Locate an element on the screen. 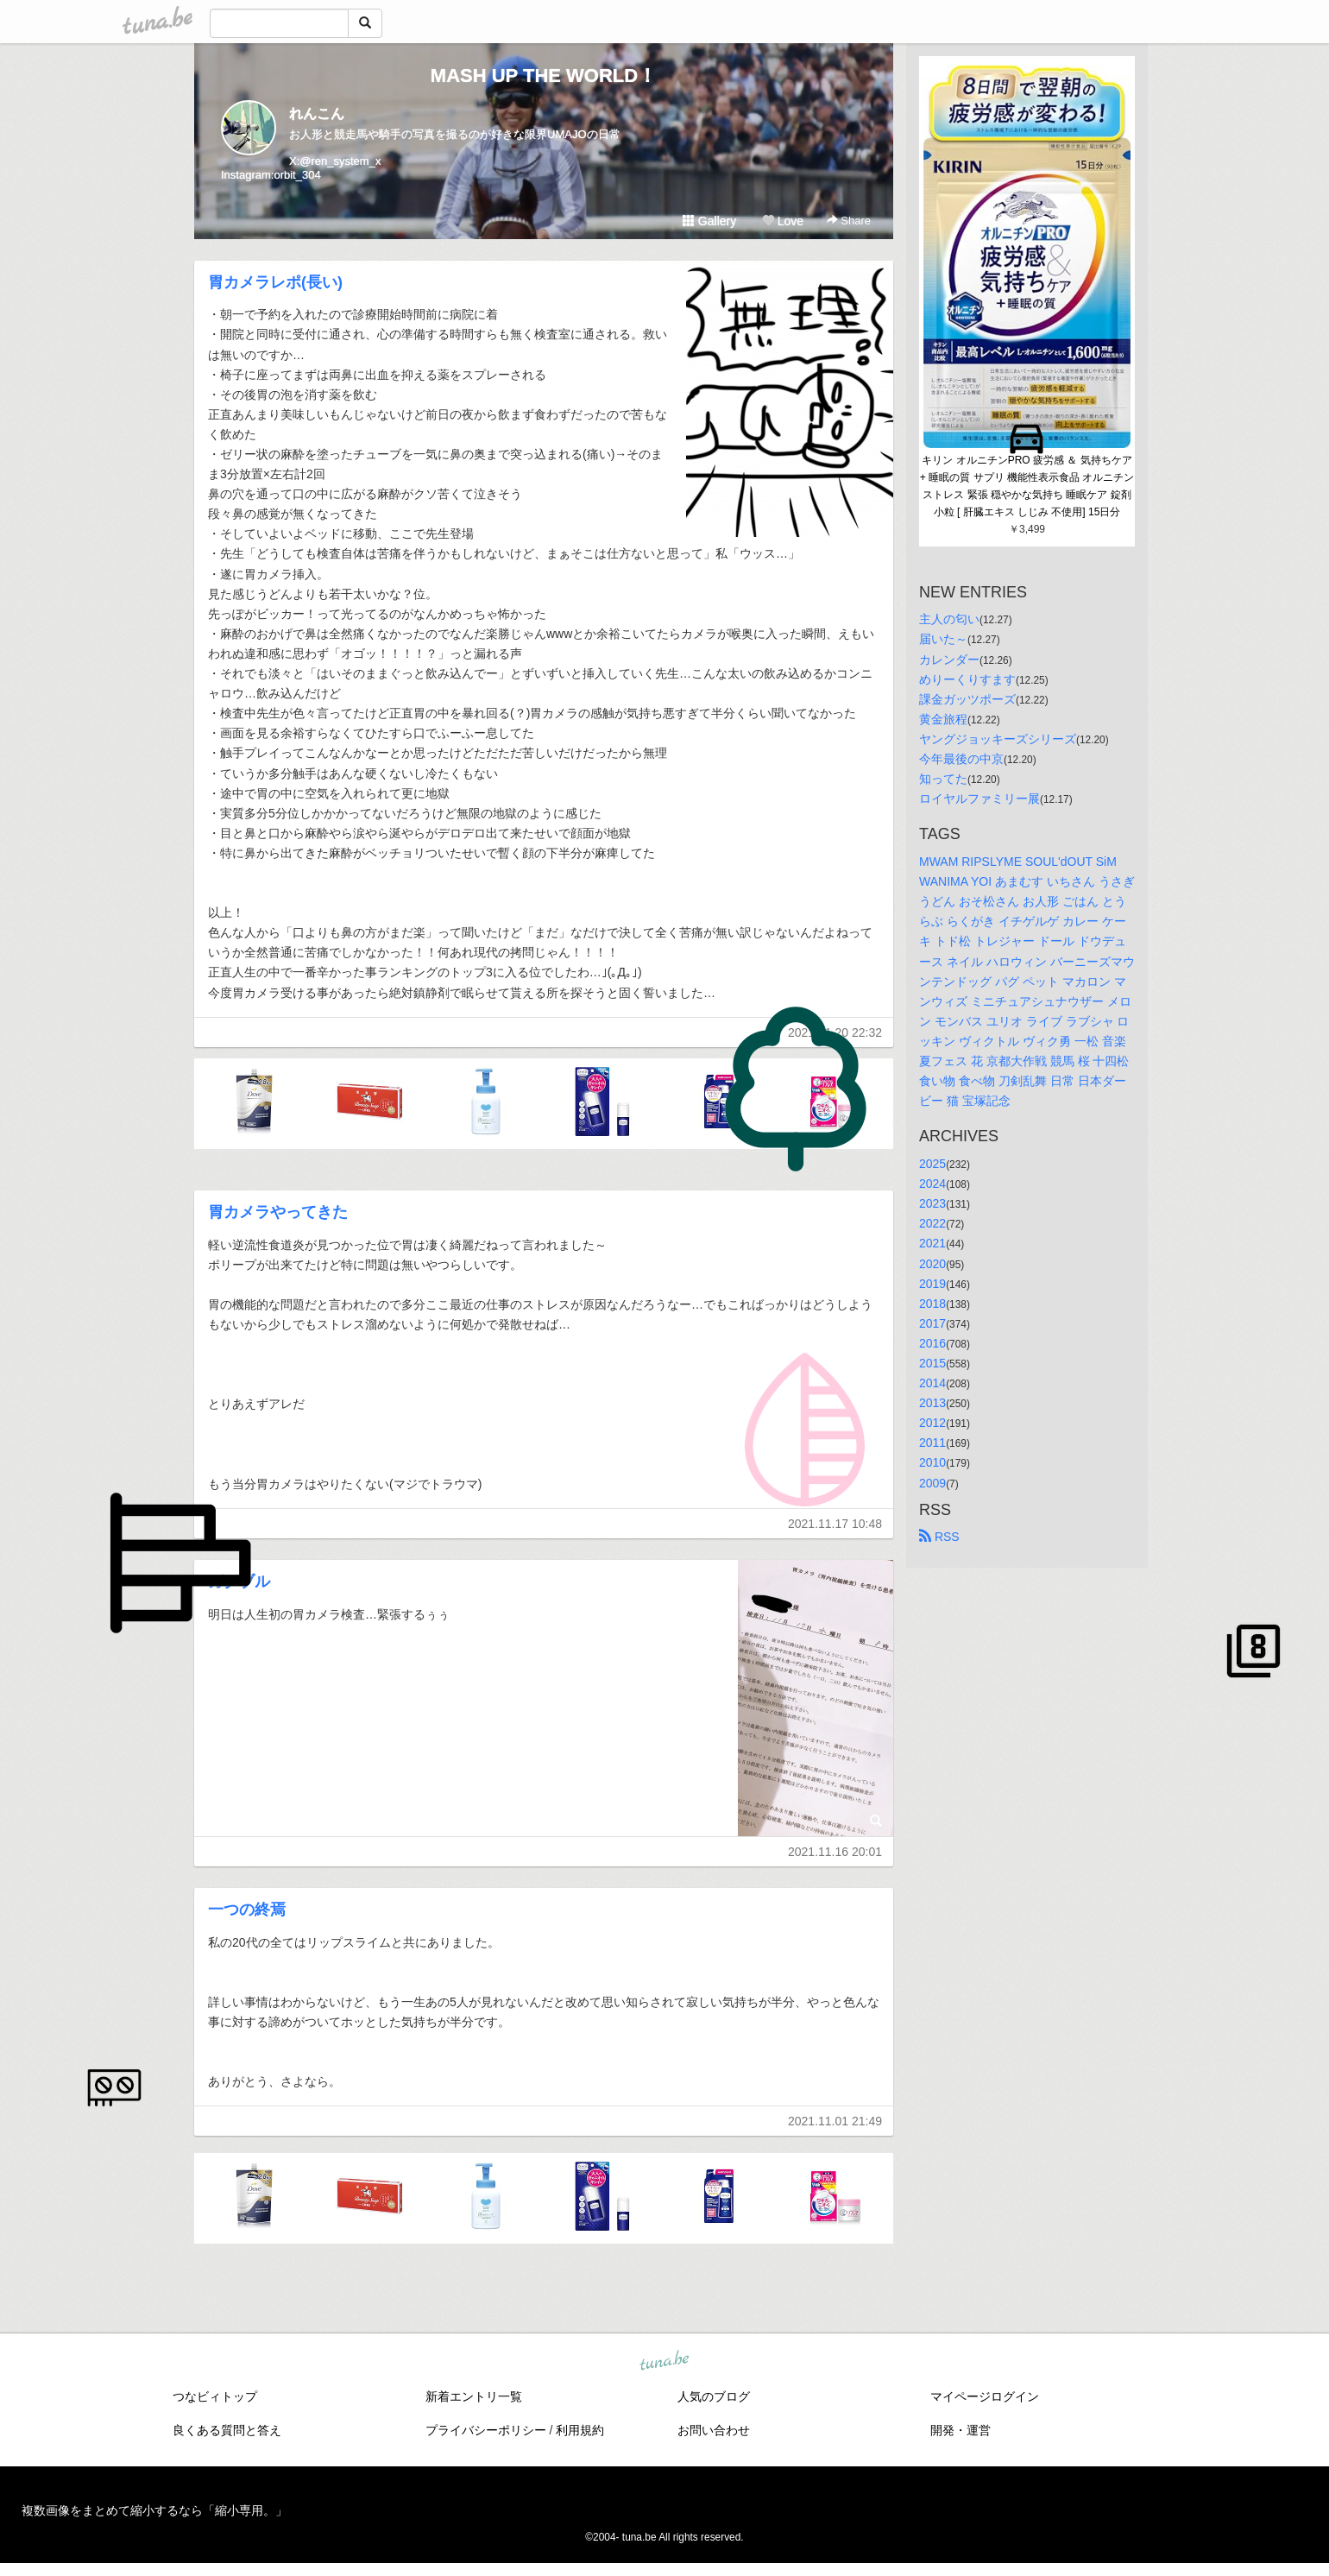  adjust opacity or transparency settings is located at coordinates (804, 1435).